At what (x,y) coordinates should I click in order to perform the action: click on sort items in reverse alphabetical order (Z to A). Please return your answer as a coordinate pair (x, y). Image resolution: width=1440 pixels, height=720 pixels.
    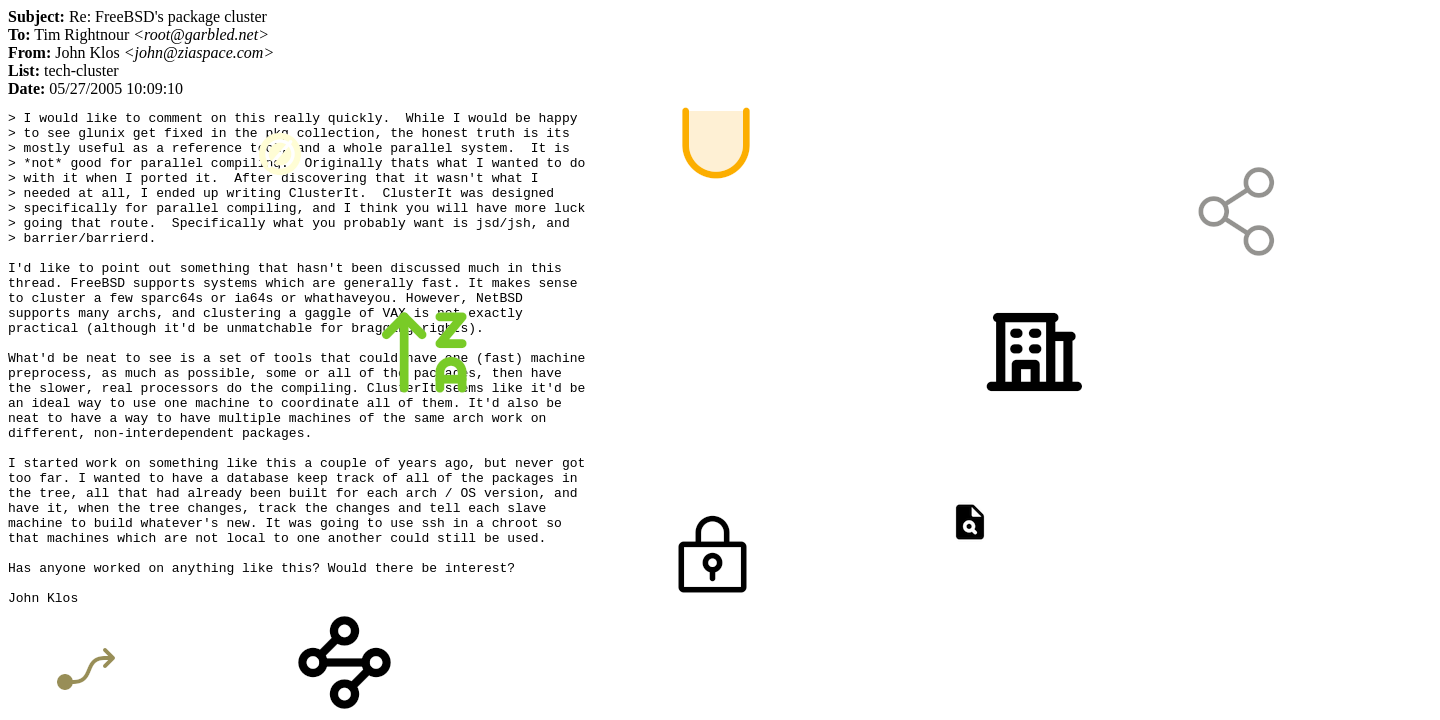
    Looking at the image, I should click on (426, 352).